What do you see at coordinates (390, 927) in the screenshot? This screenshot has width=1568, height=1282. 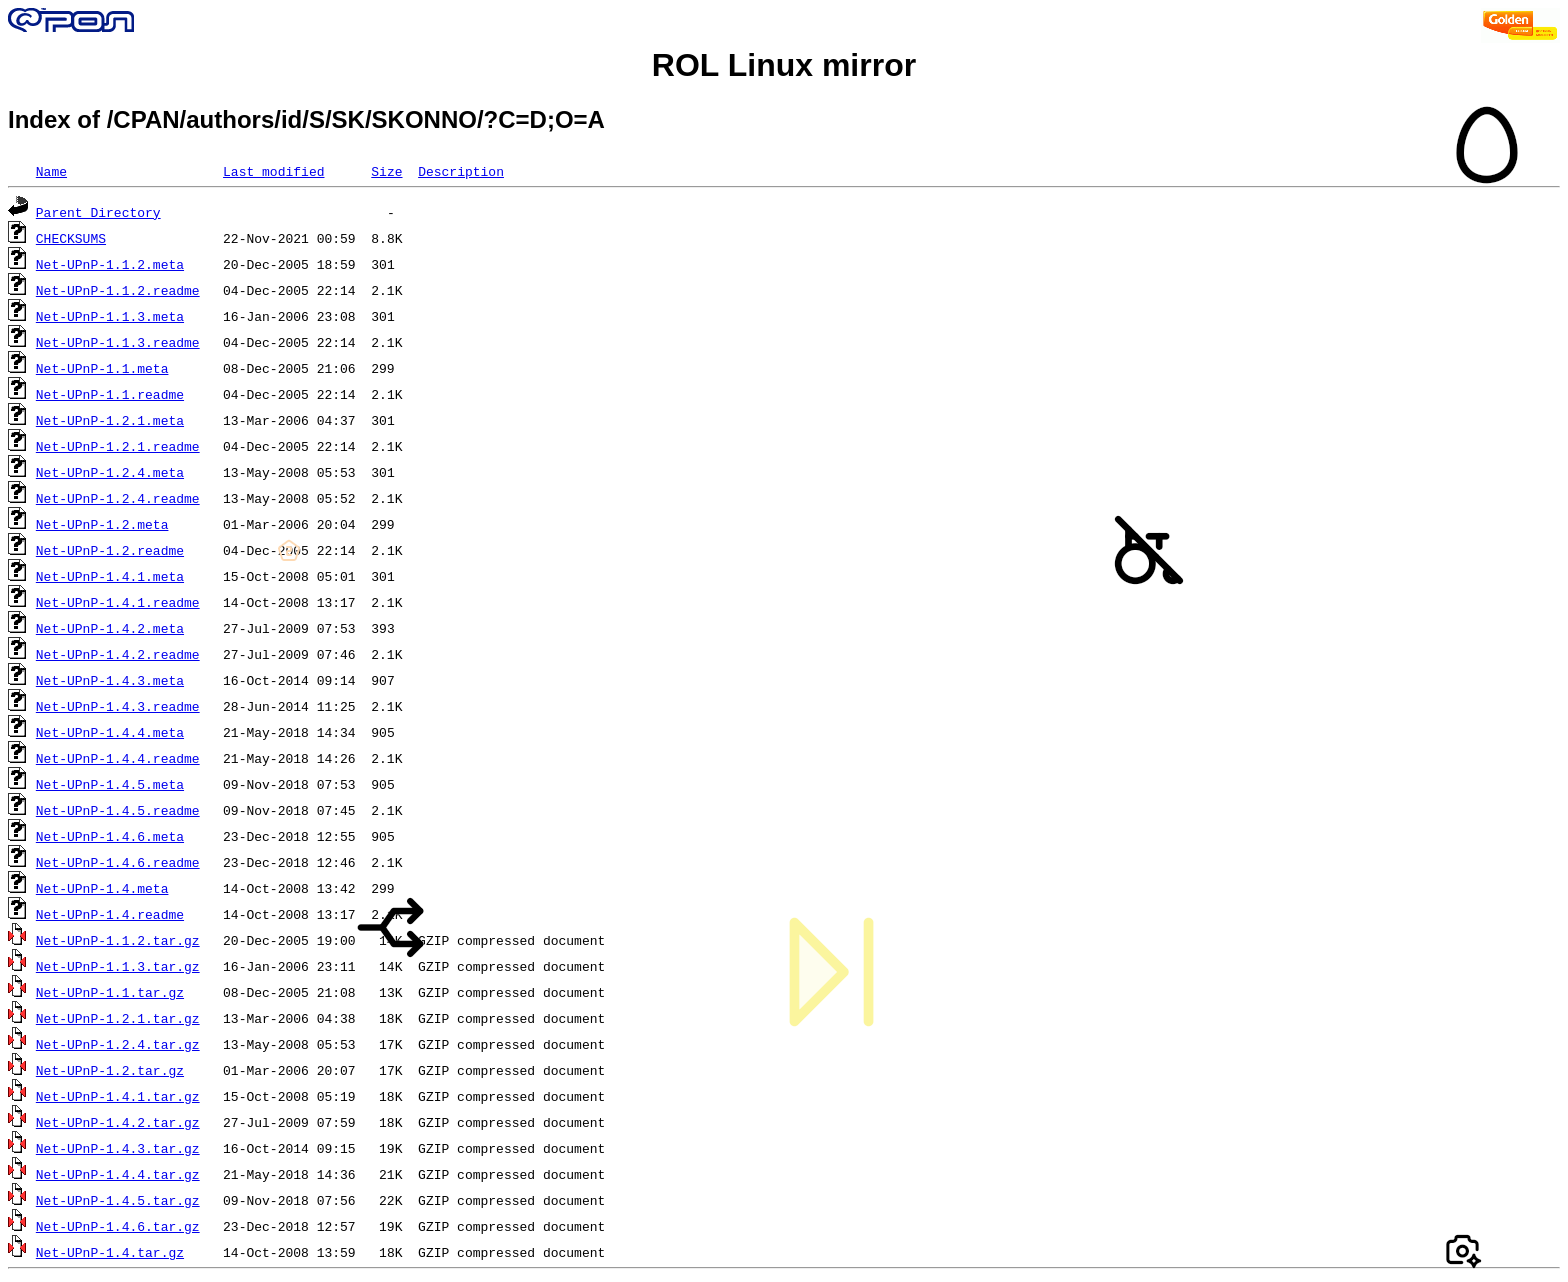 I see `split or branch content into multiple paths` at bounding box center [390, 927].